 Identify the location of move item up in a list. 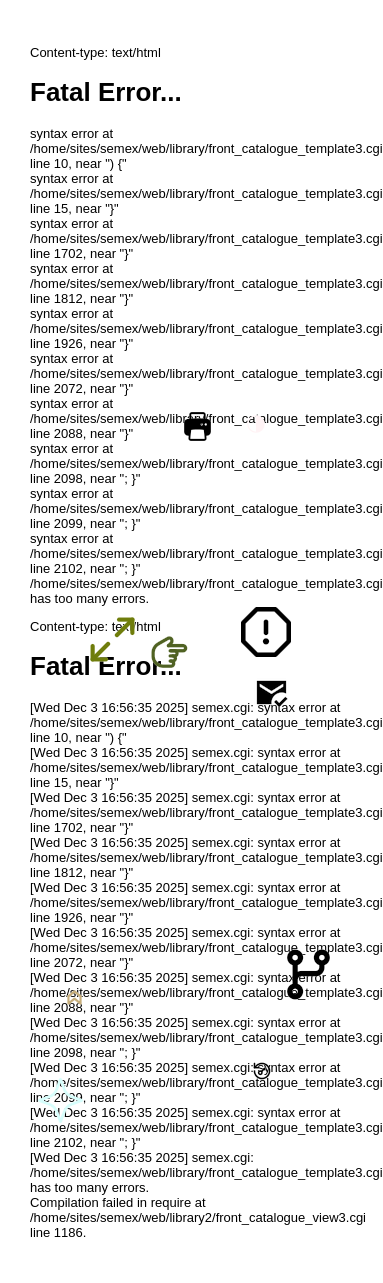
(74, 997).